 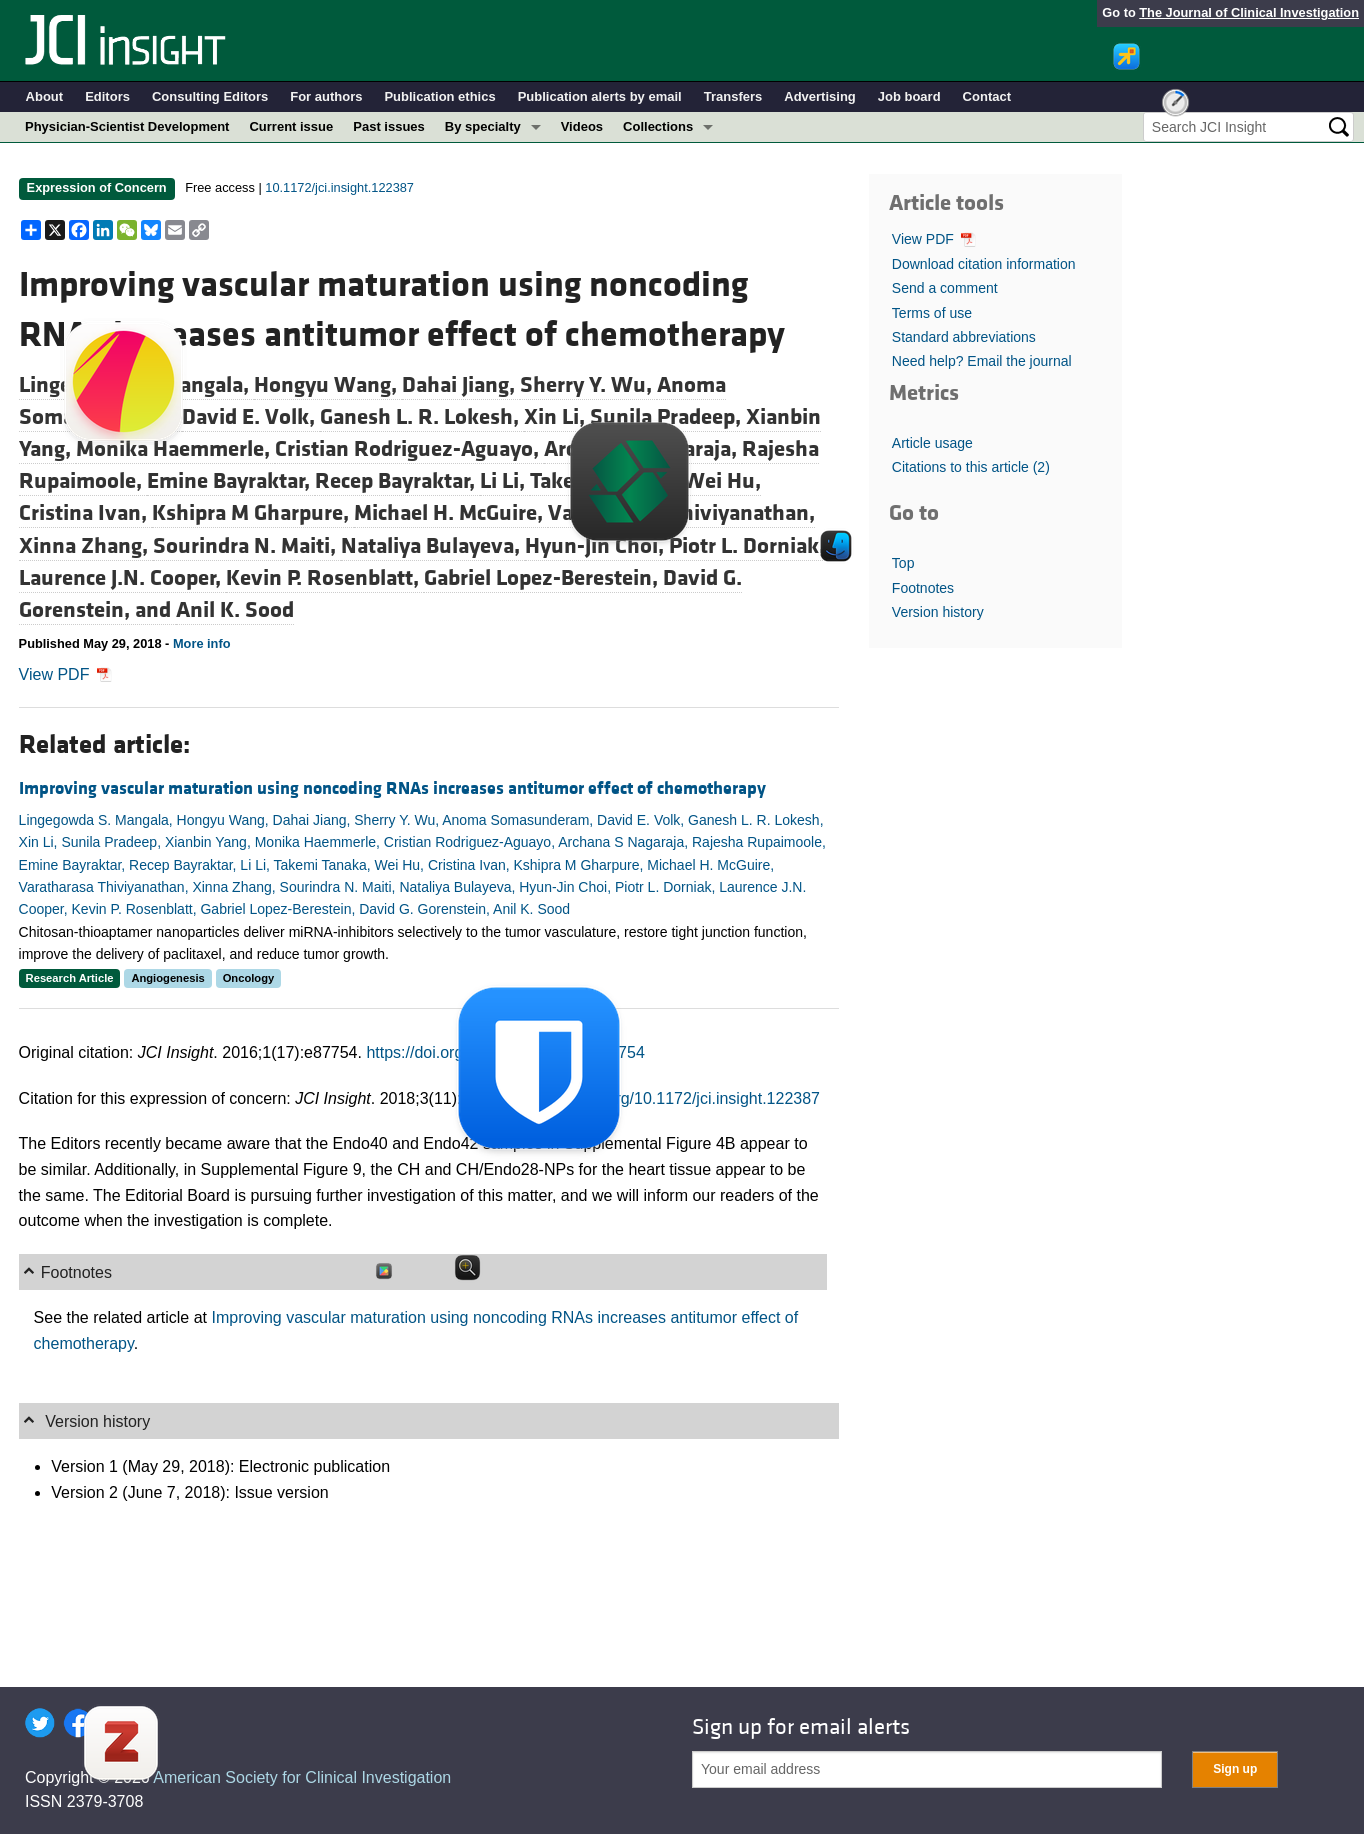 What do you see at coordinates (836, 546) in the screenshot?
I see `open Finder to browse files and folders` at bounding box center [836, 546].